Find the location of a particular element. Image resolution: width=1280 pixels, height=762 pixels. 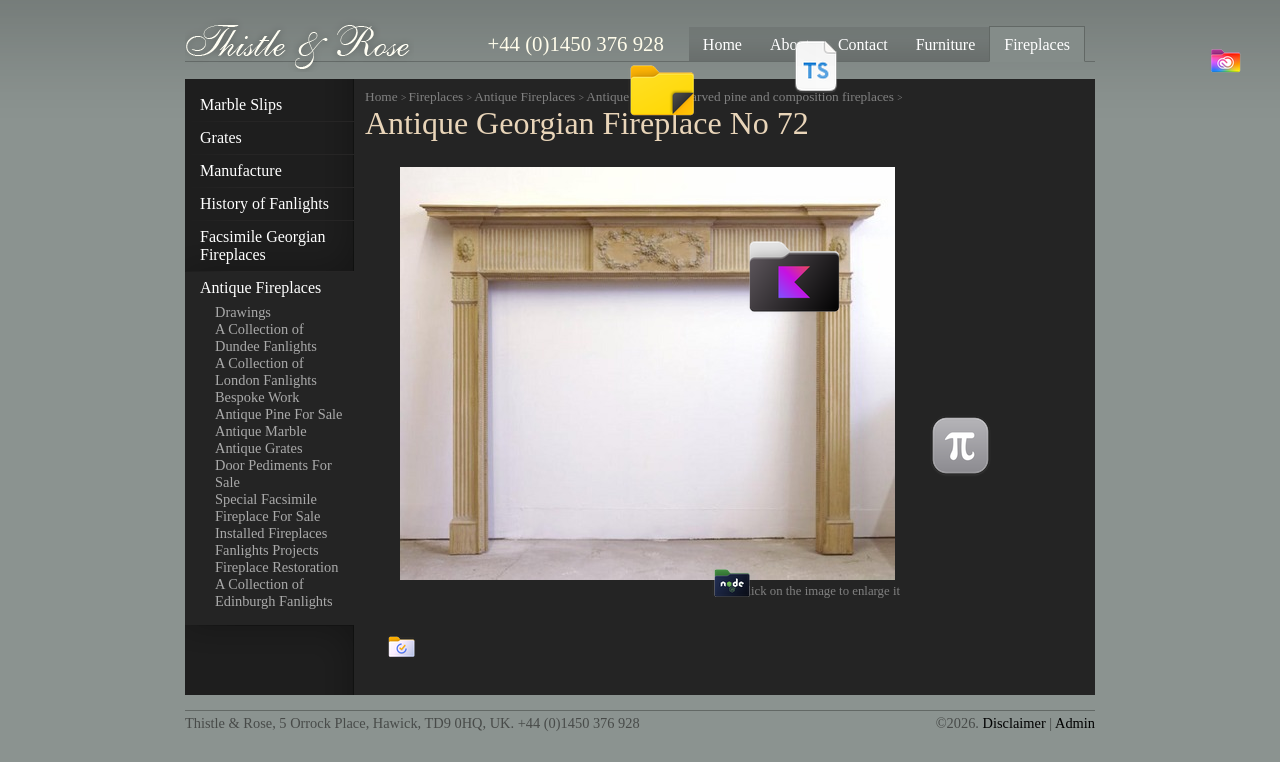

open sticky notes folder is located at coordinates (662, 92).